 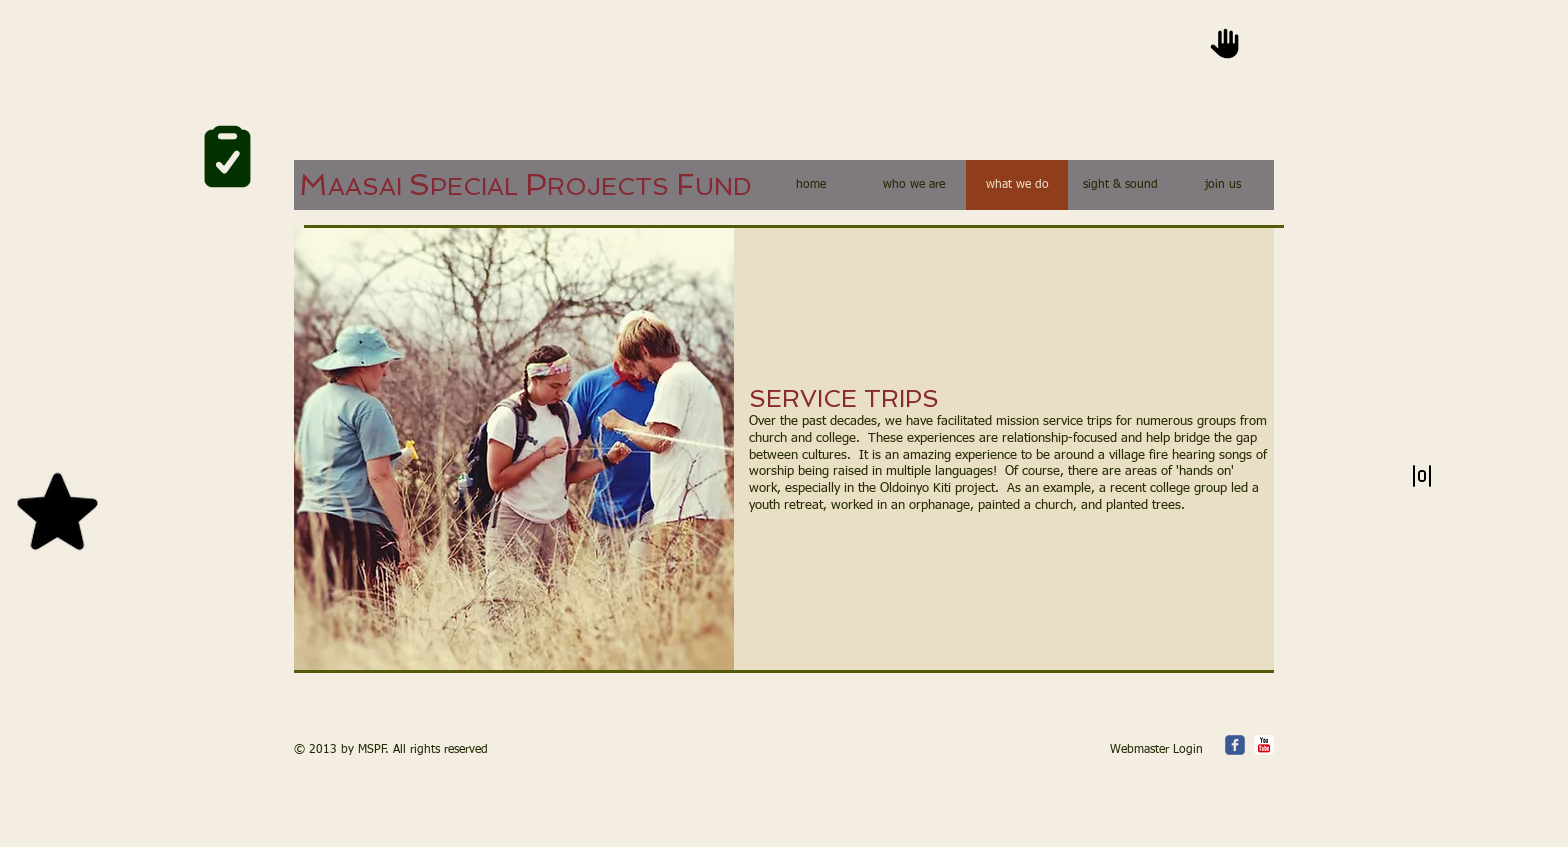 What do you see at coordinates (57, 512) in the screenshot?
I see `add item to favorites` at bounding box center [57, 512].